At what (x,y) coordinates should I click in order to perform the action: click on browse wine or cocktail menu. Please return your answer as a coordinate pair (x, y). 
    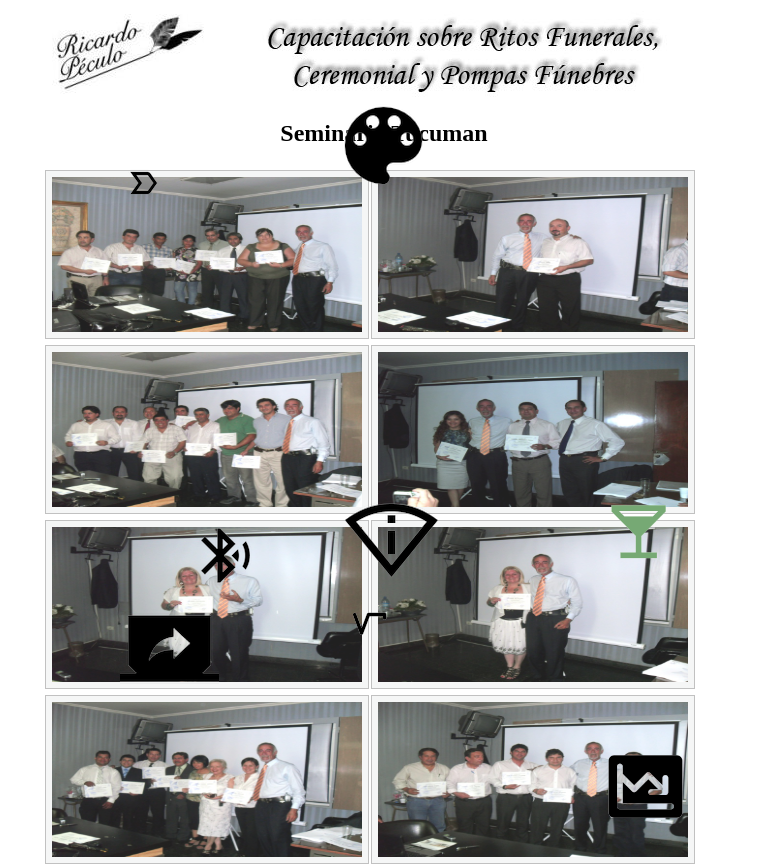
    Looking at the image, I should click on (638, 531).